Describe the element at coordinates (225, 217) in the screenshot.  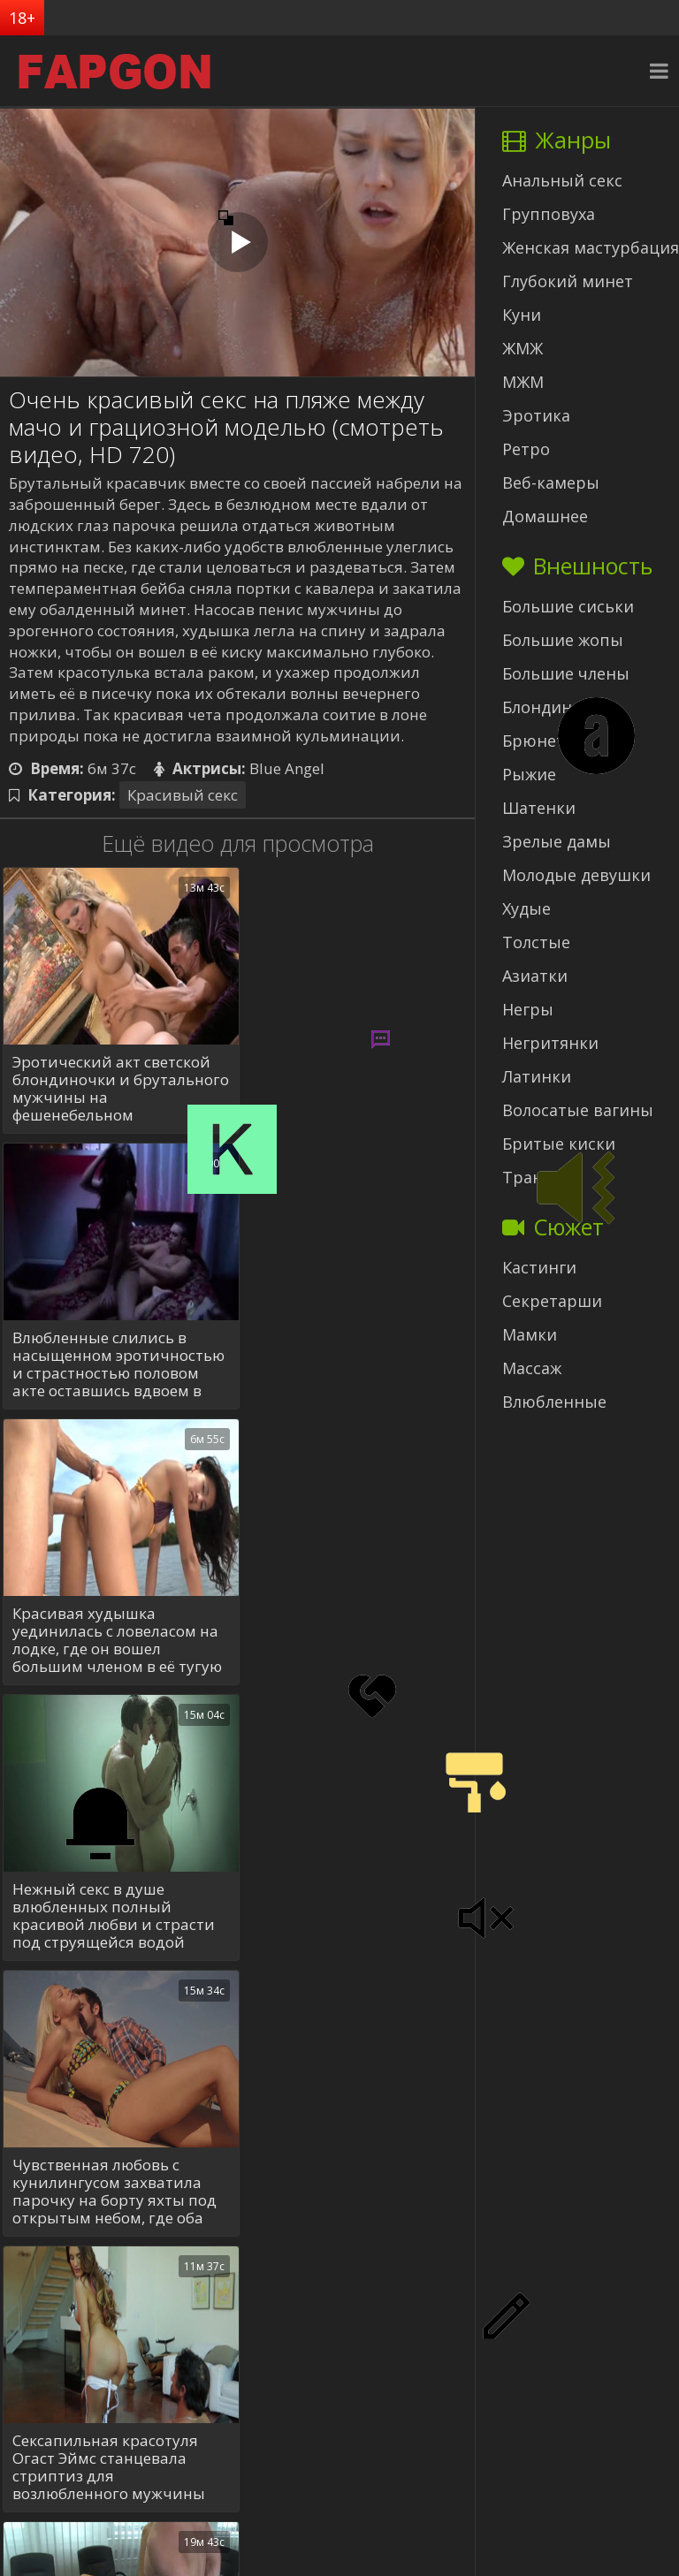
I see `bring selected object forward one layer` at that location.